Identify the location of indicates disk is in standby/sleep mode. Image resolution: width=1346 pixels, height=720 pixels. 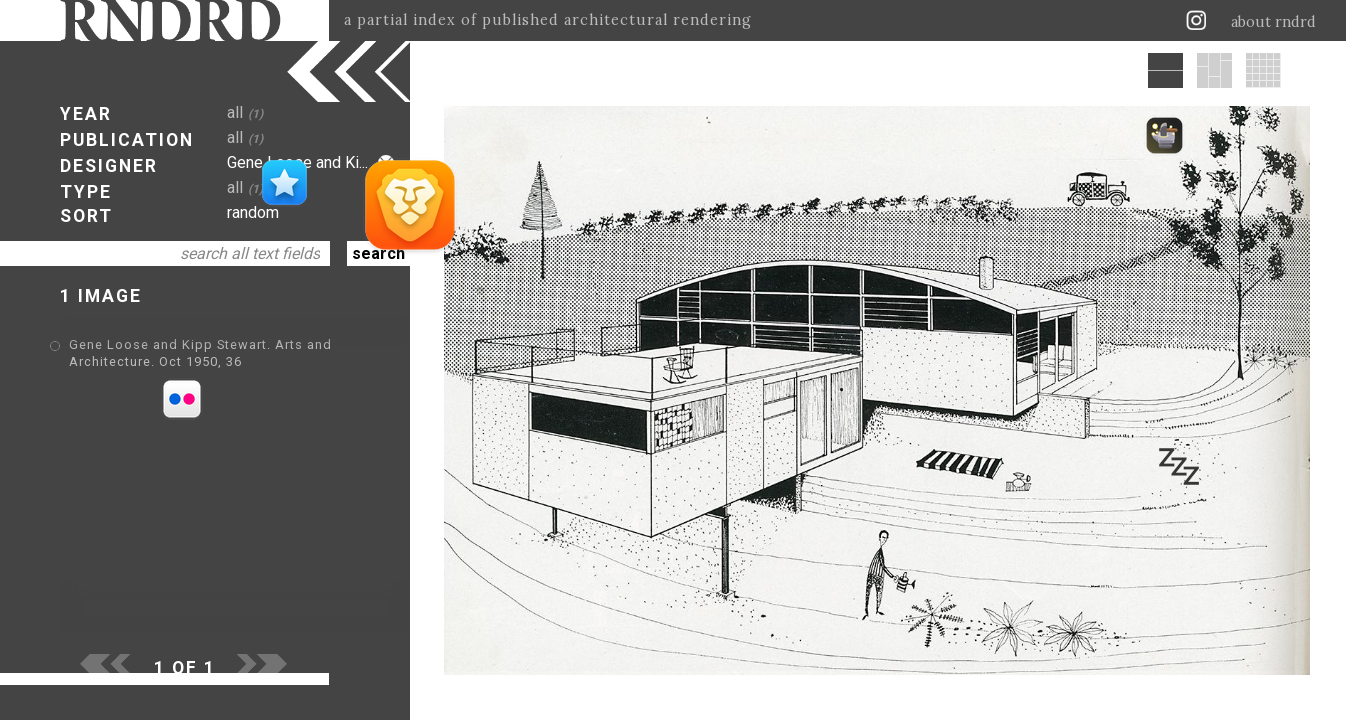
(1177, 466).